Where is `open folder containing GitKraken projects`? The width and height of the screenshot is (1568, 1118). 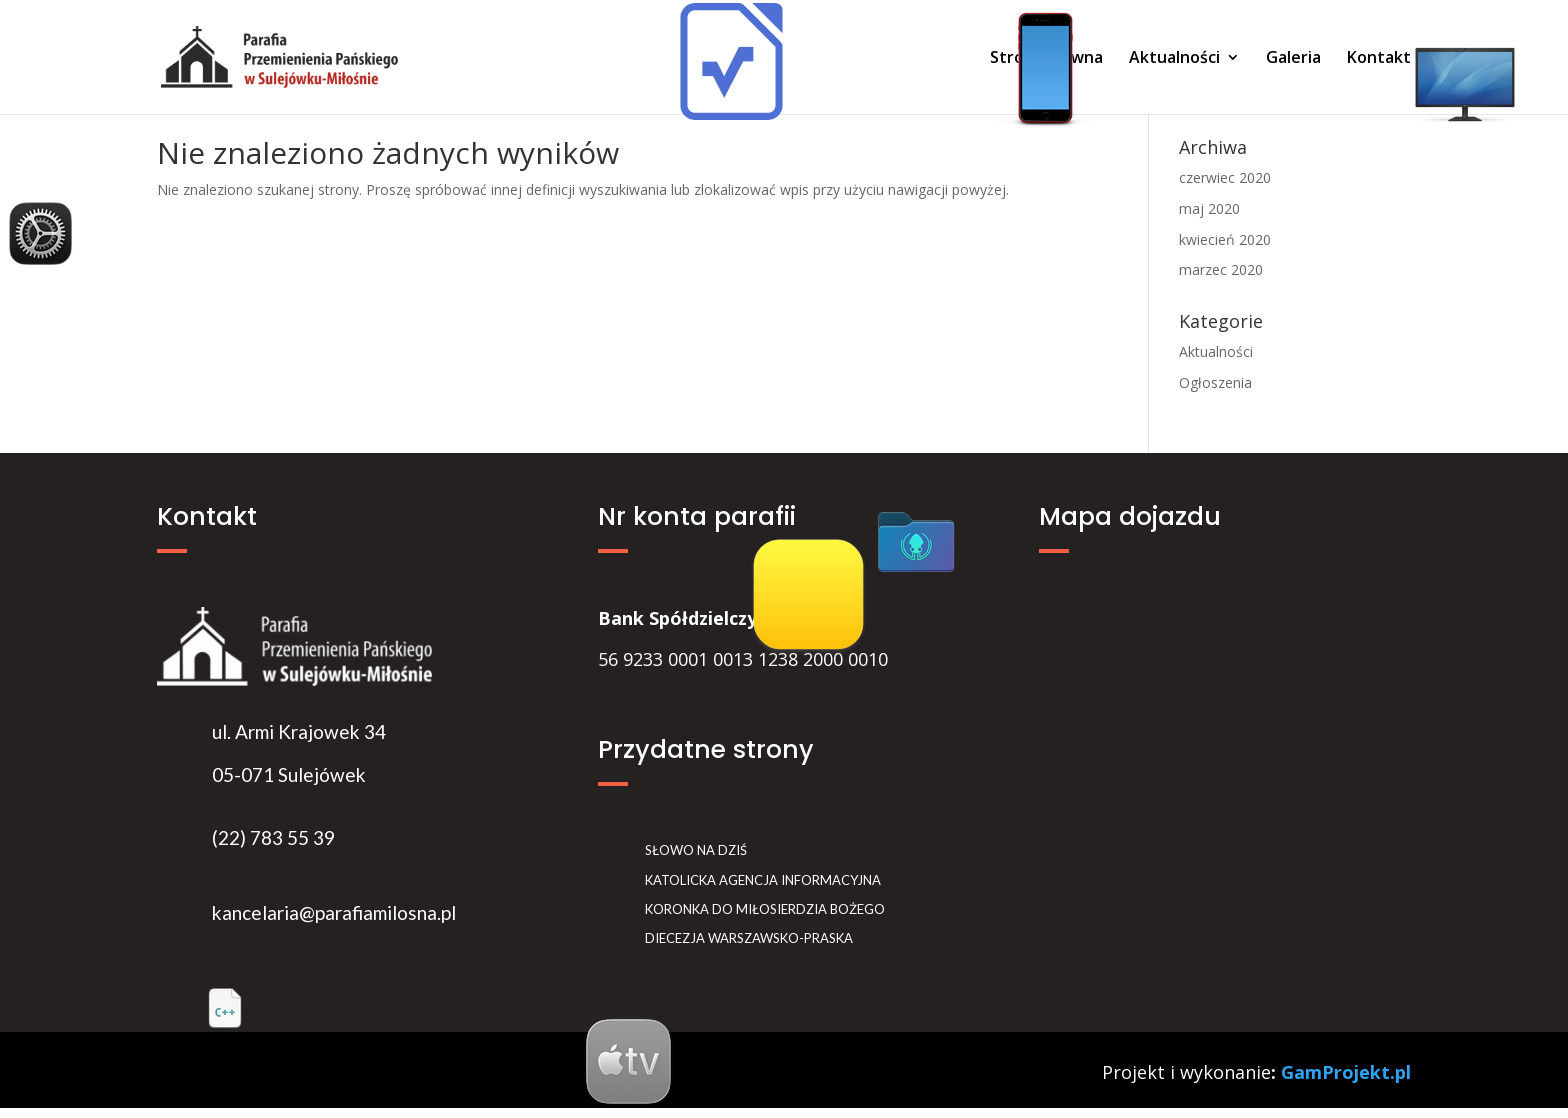
open folder containing GitKraken projects is located at coordinates (916, 544).